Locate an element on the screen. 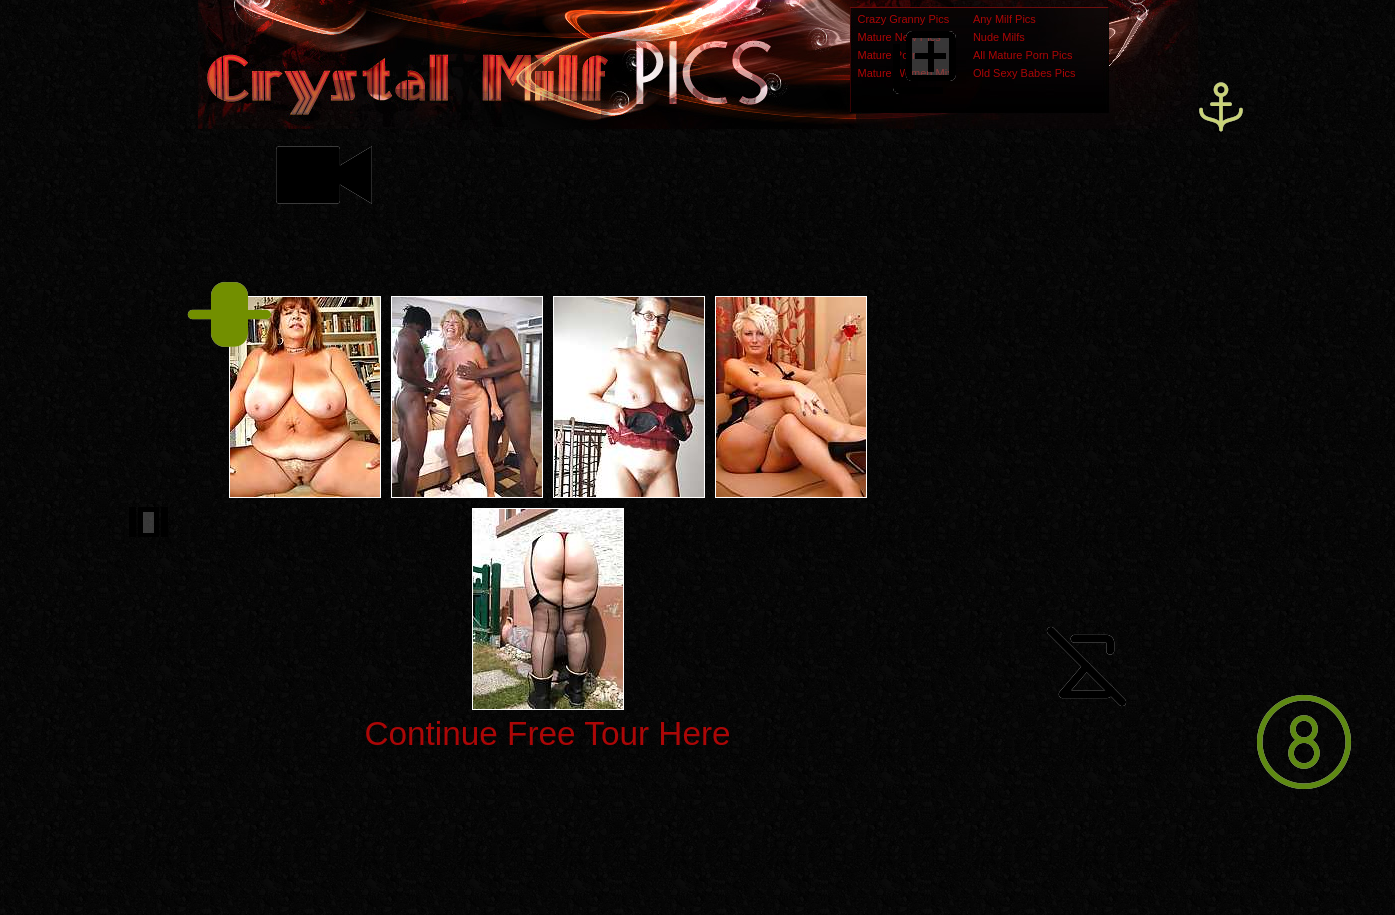 This screenshot has height=915, width=1395. anchor link to a specific section on a page is located at coordinates (1221, 106).